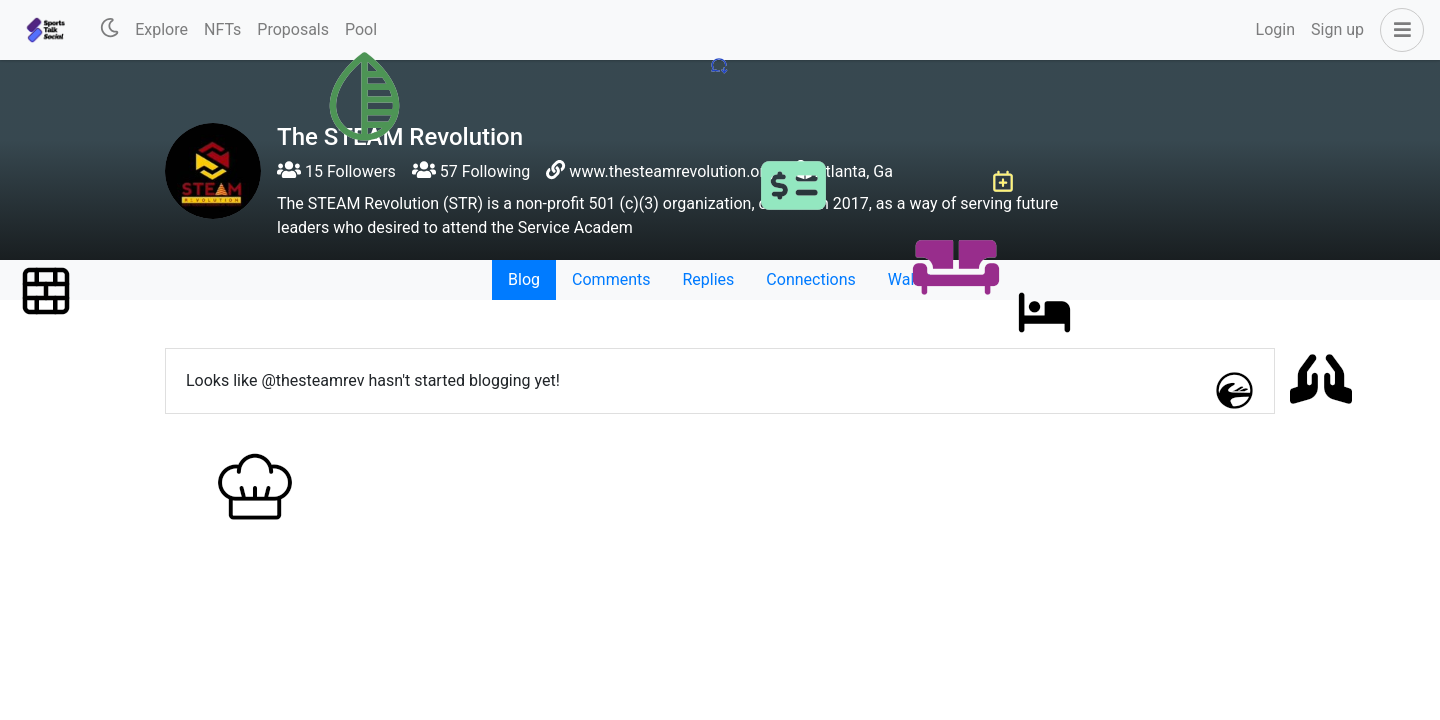  Describe the element at coordinates (1044, 312) in the screenshot. I see `find nearby hotels or accommodations` at that location.